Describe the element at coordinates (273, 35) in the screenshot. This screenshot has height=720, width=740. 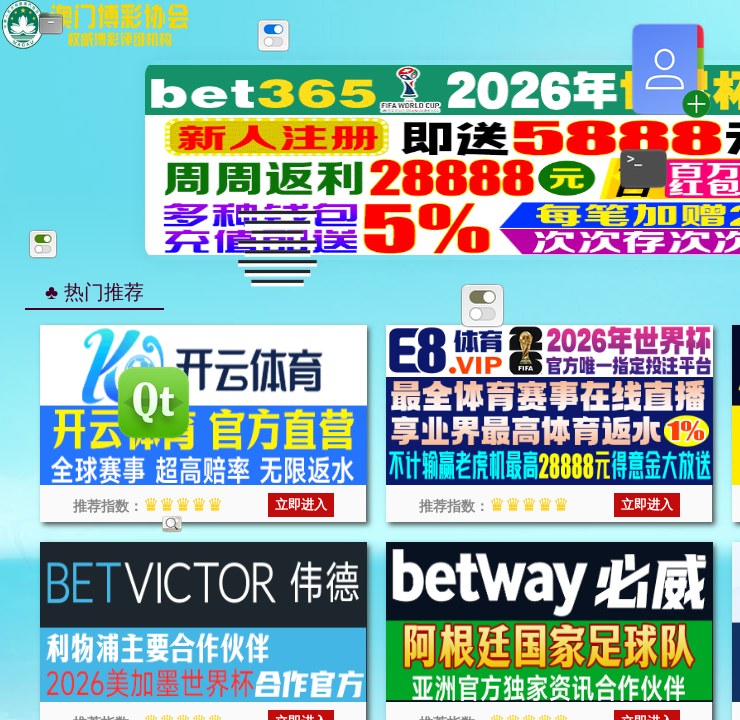
I see `open unity tweak tool settings` at that location.